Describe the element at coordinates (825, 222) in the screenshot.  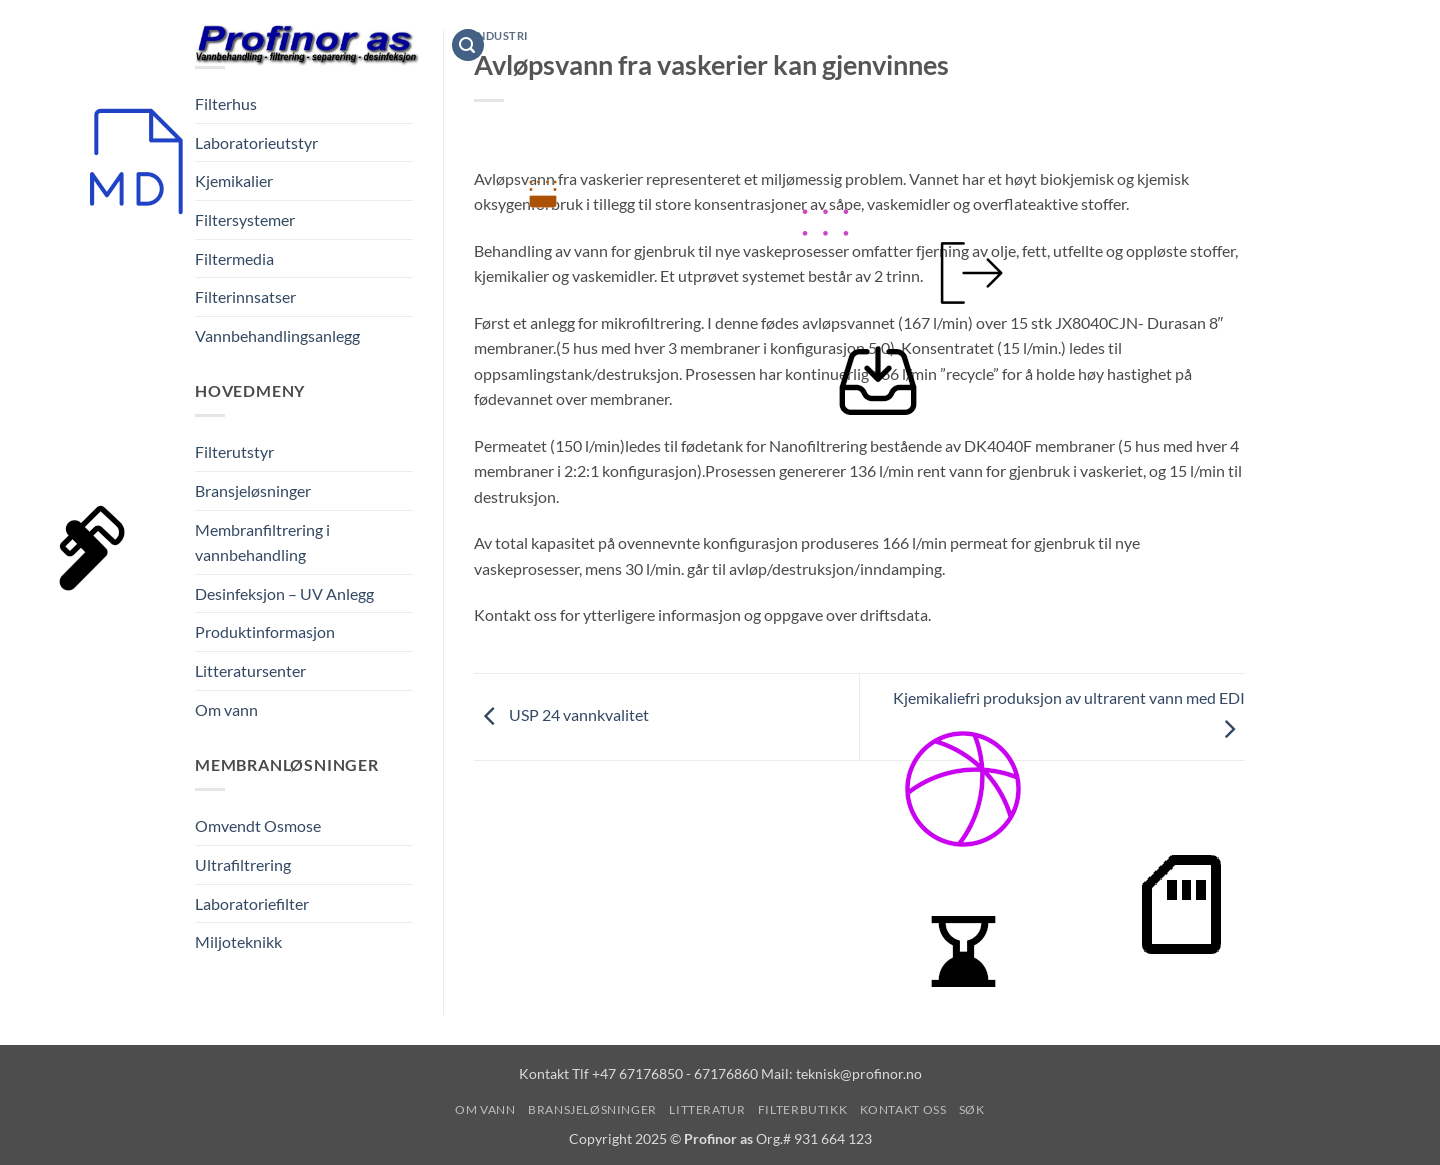
I see `drag to reorder or rearrange items` at that location.